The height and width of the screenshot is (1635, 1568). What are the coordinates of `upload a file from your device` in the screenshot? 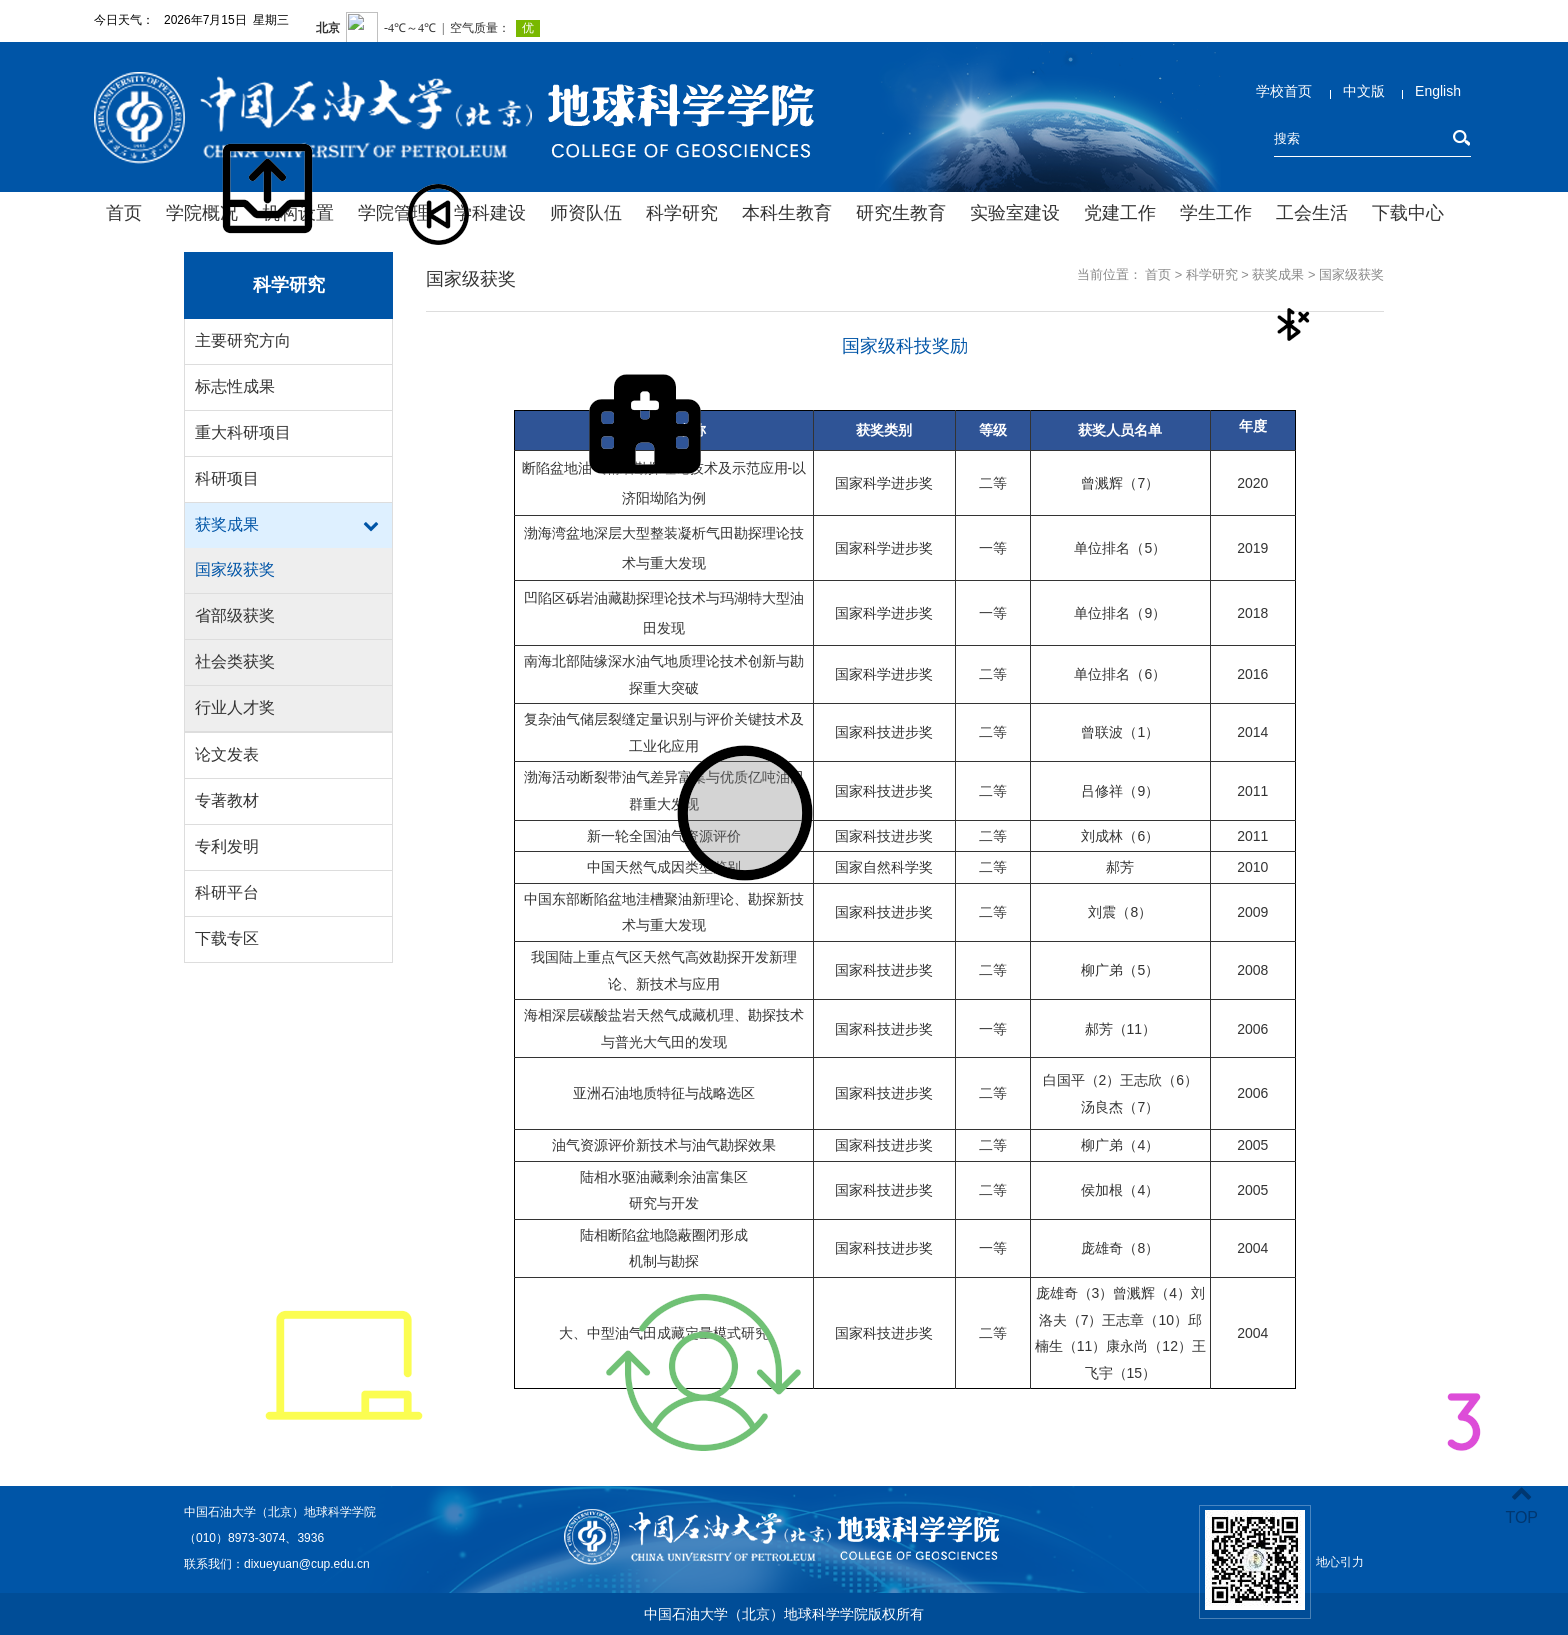 It's located at (267, 188).